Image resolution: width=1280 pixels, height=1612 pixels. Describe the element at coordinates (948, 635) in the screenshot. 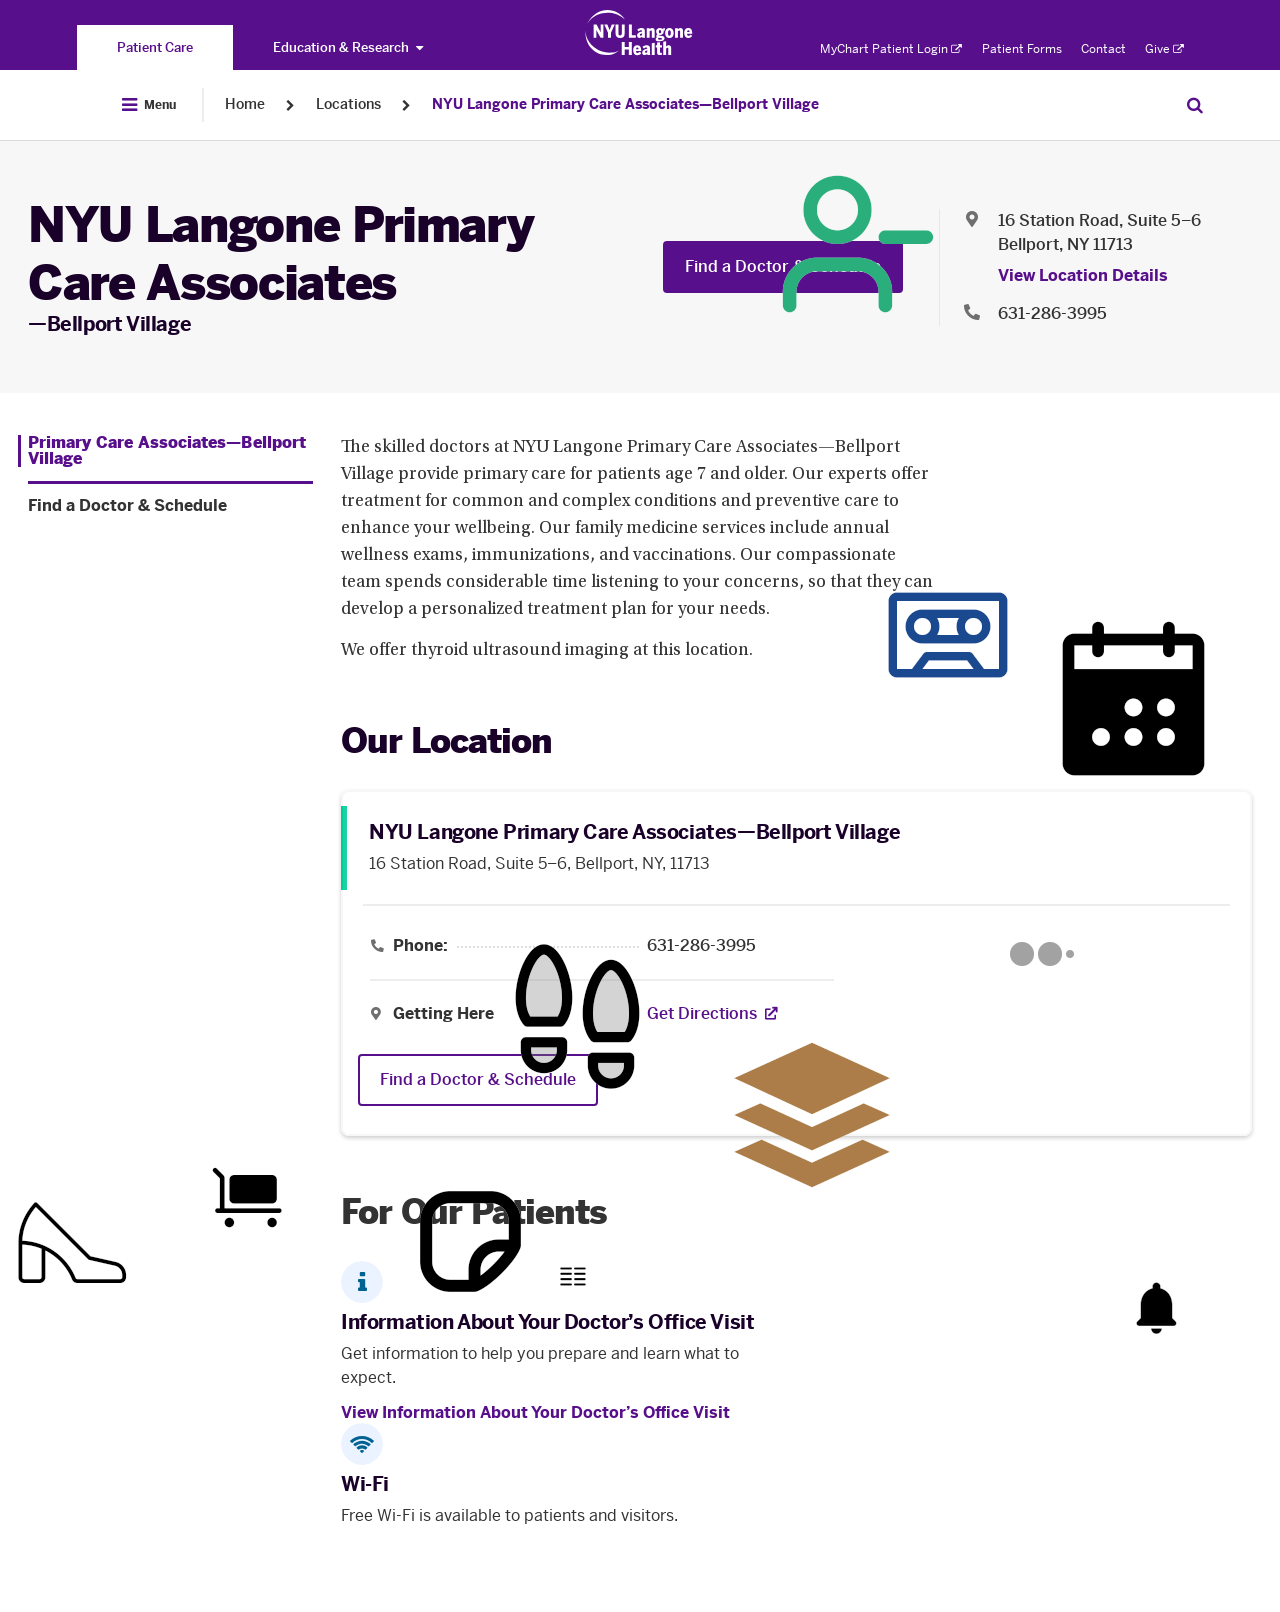

I see `access audio recordings or voice memos` at that location.